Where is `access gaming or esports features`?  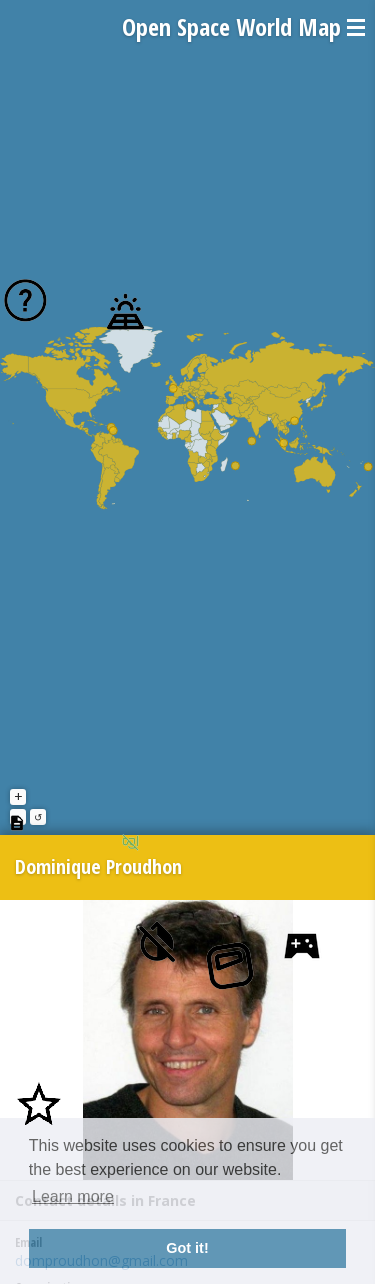 access gaming or esports features is located at coordinates (302, 946).